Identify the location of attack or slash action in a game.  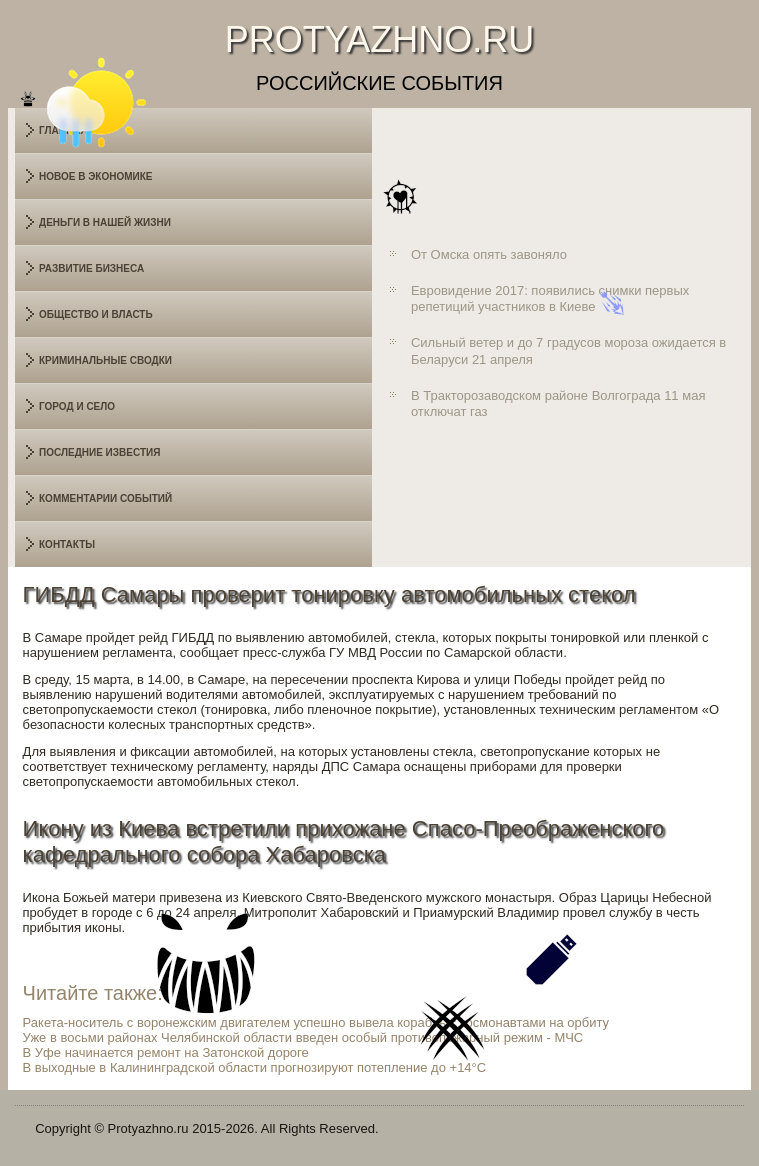
(452, 1028).